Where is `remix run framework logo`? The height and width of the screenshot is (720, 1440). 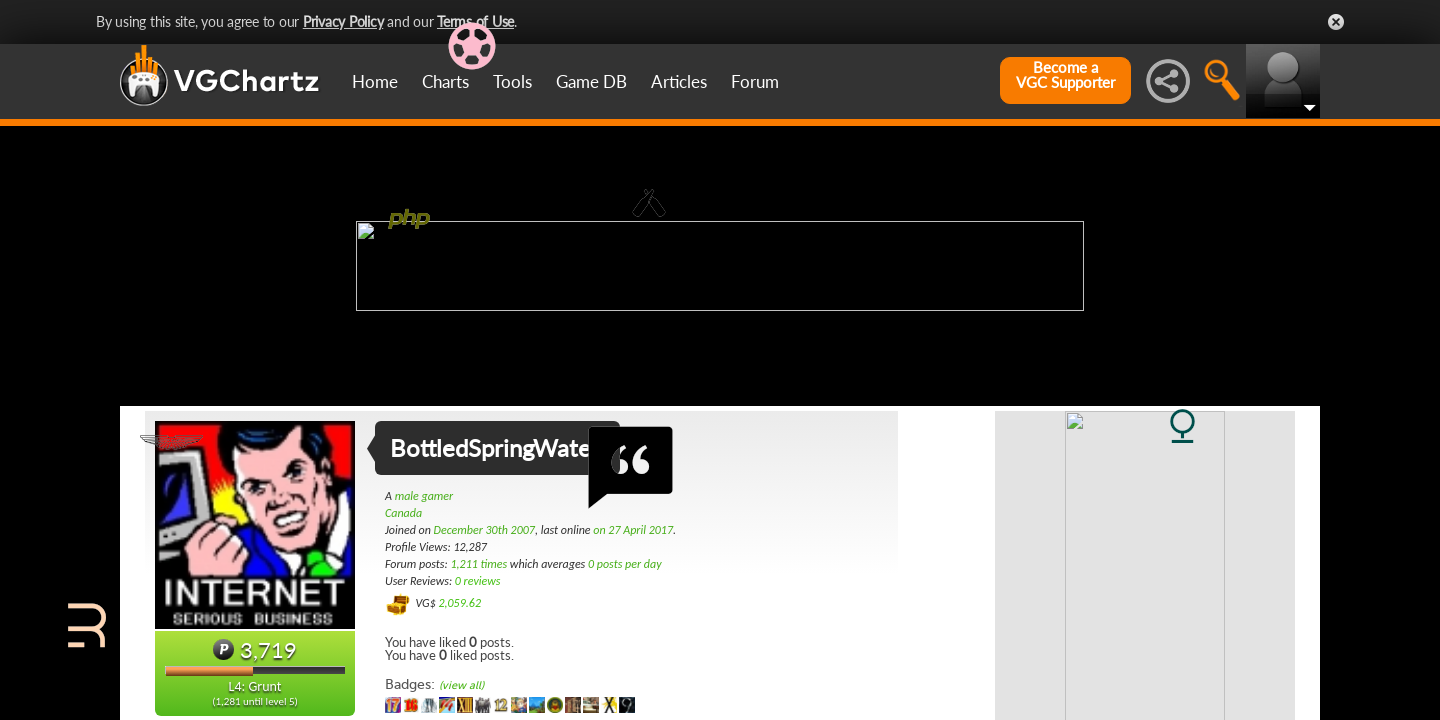
remix run framework logo is located at coordinates (86, 626).